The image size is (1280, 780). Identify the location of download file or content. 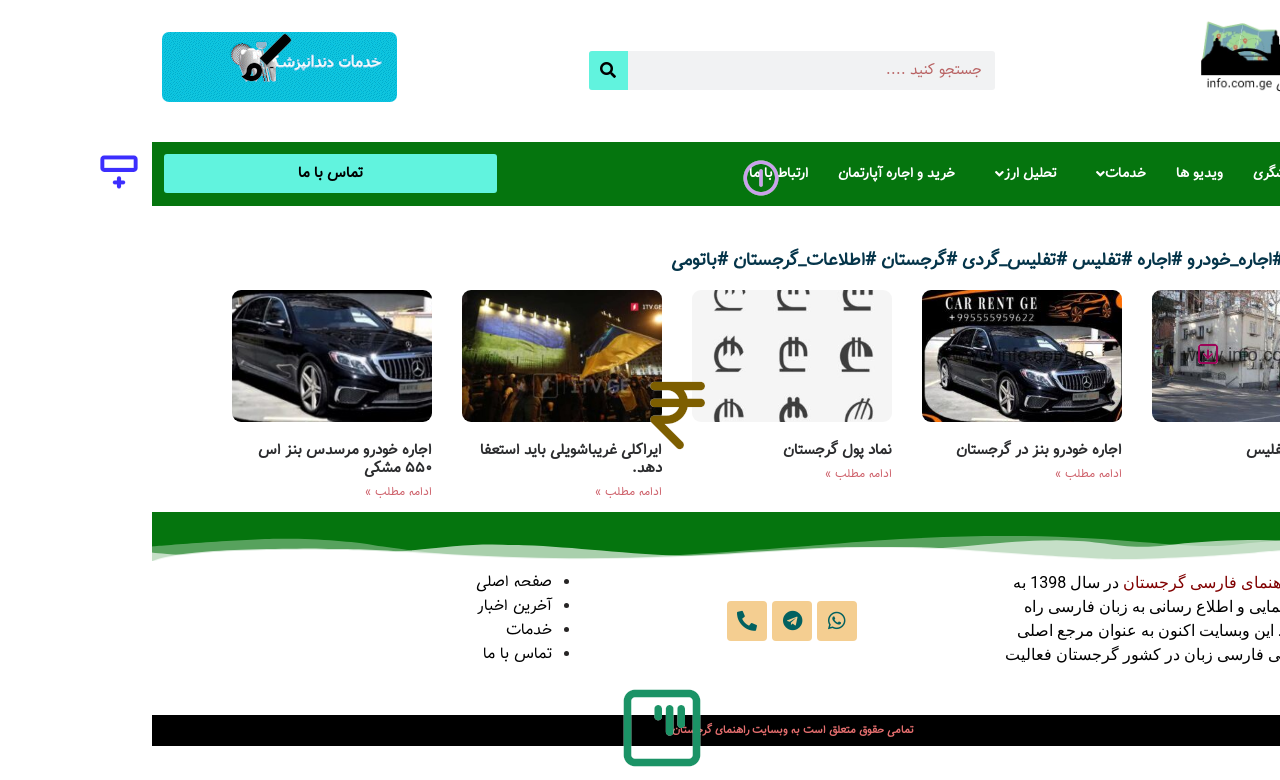
(1208, 354).